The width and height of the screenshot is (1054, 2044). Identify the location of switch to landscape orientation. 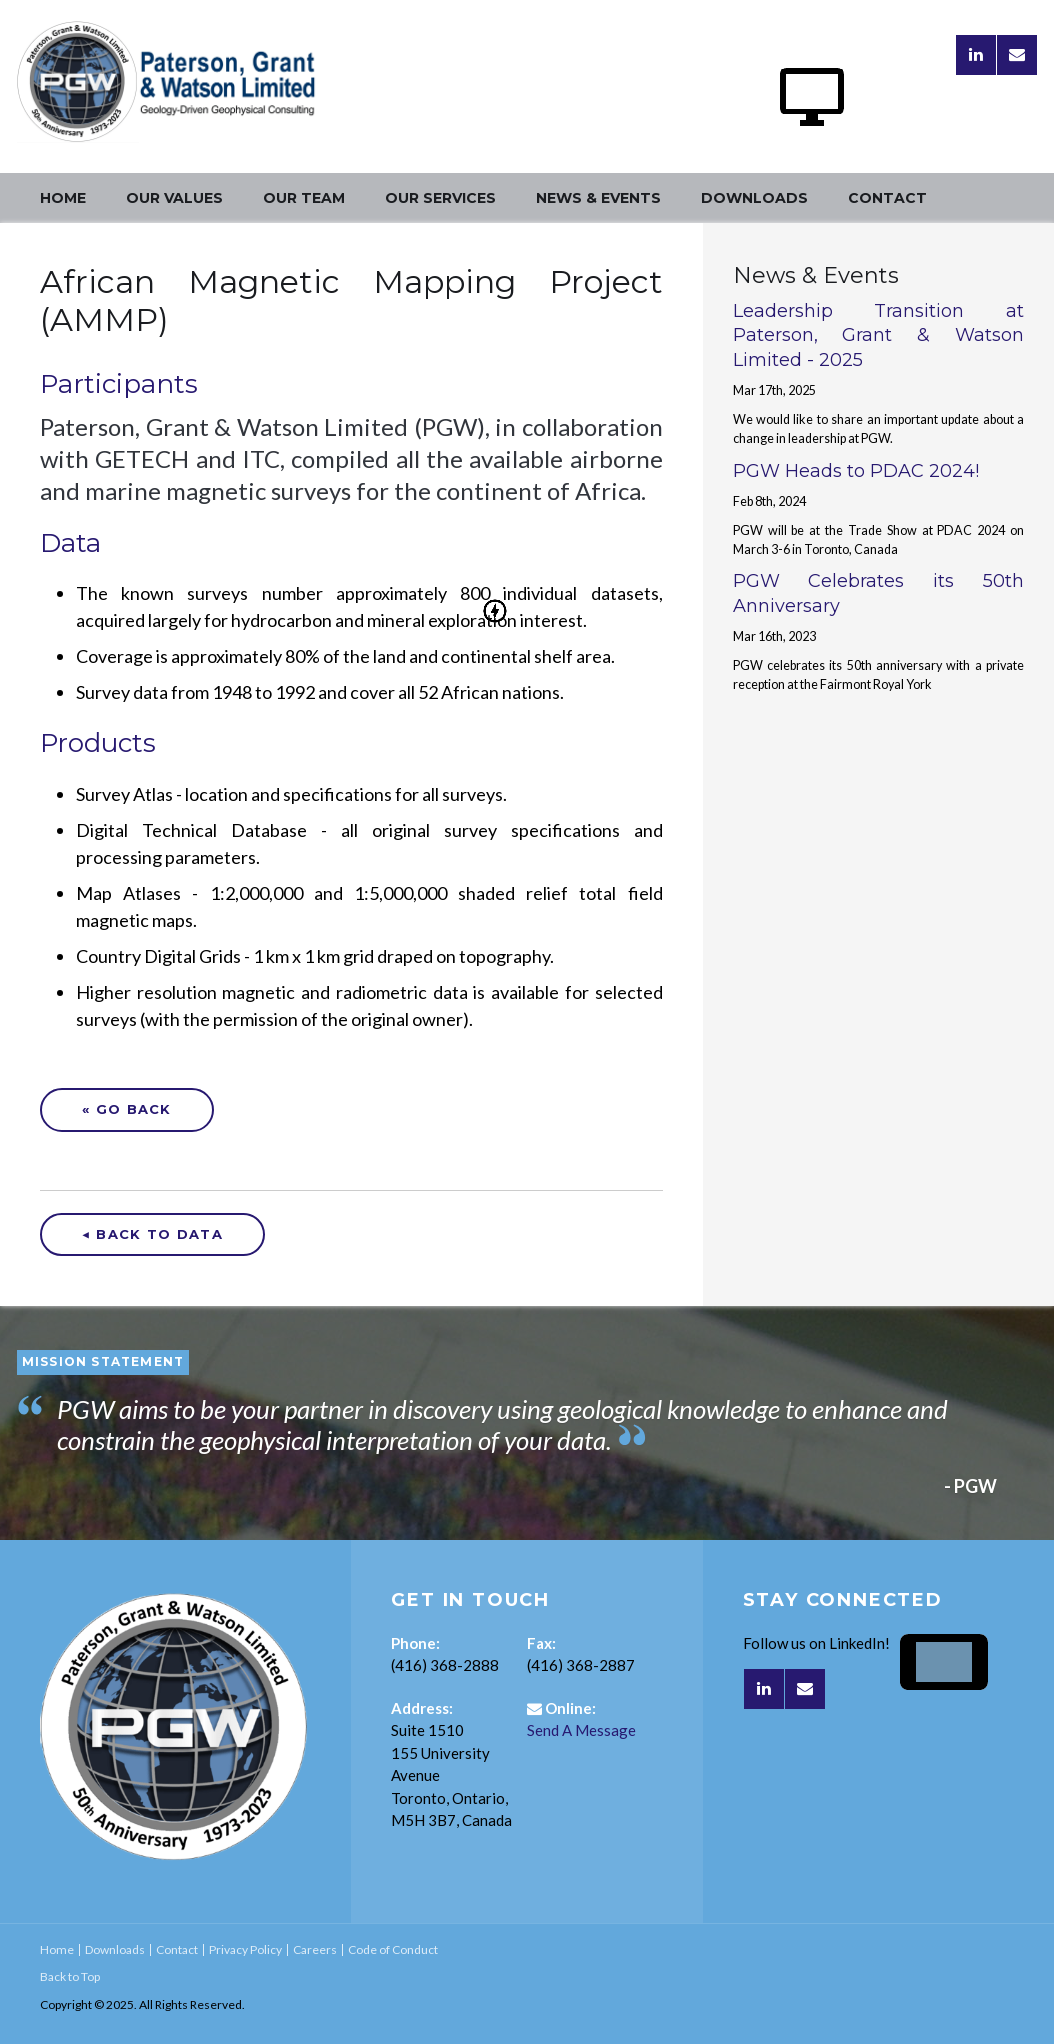
(944, 1662).